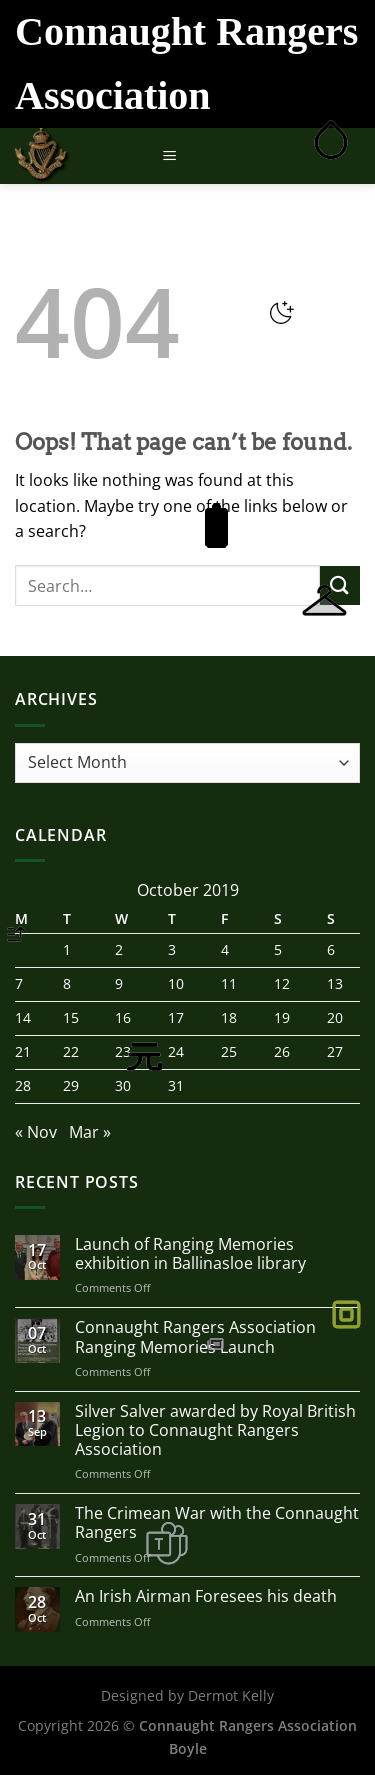 The width and height of the screenshot is (375, 1775). What do you see at coordinates (144, 1057) in the screenshot?
I see `indicates chinese yuan currency` at bounding box center [144, 1057].